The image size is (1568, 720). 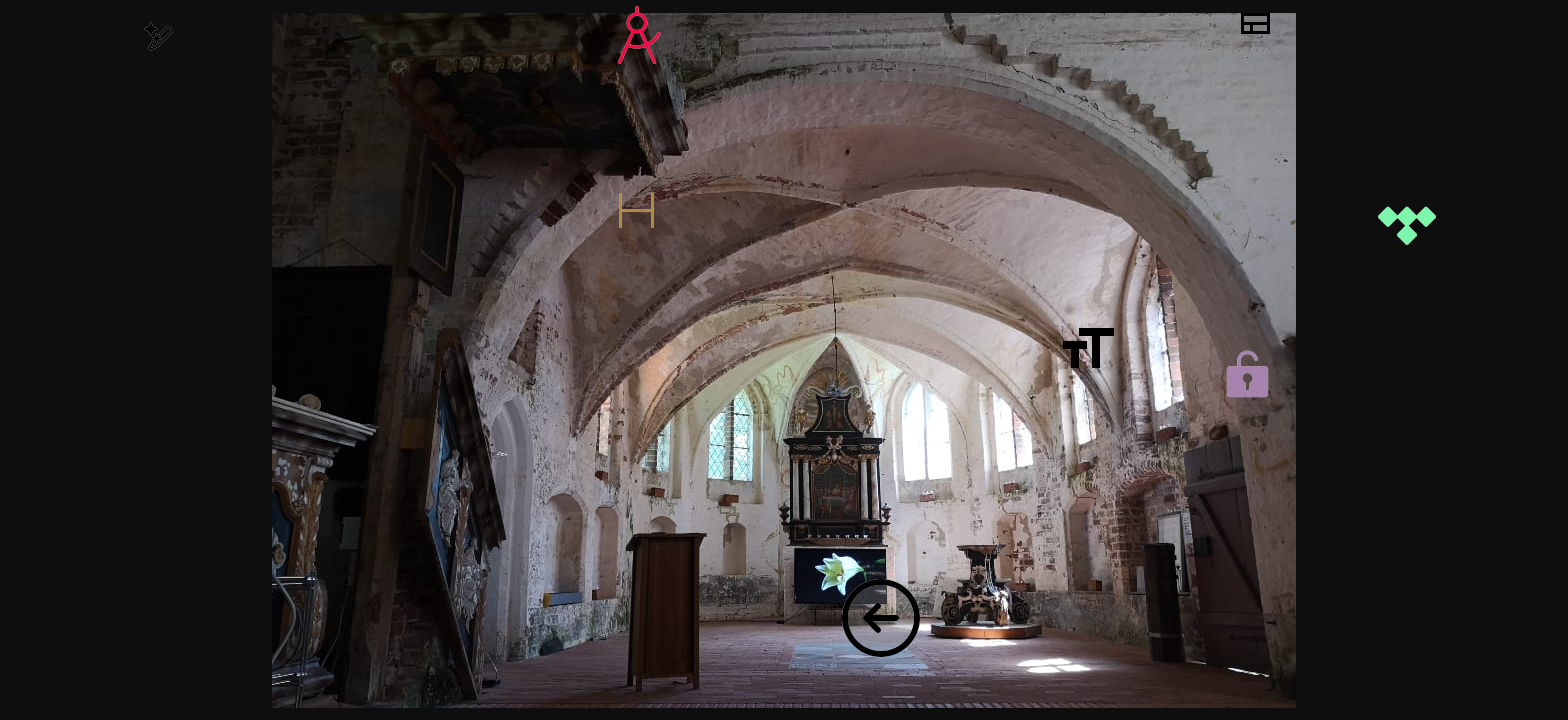 I want to click on format text as a heading, so click(x=636, y=210).